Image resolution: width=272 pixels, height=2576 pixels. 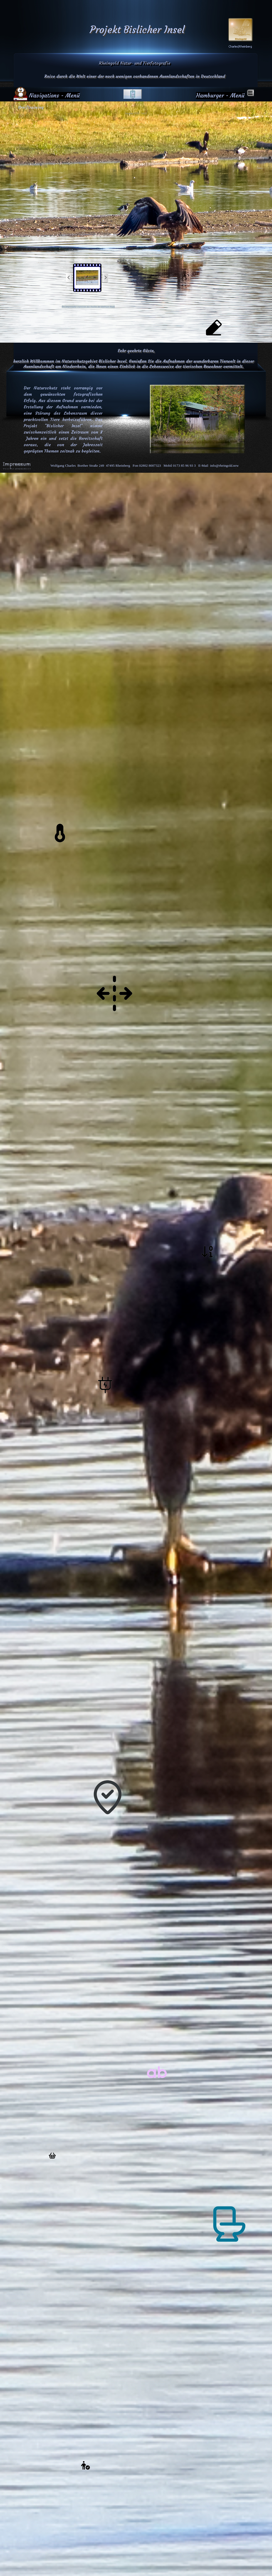 What do you see at coordinates (114, 993) in the screenshot?
I see `expand content horizontally` at bounding box center [114, 993].